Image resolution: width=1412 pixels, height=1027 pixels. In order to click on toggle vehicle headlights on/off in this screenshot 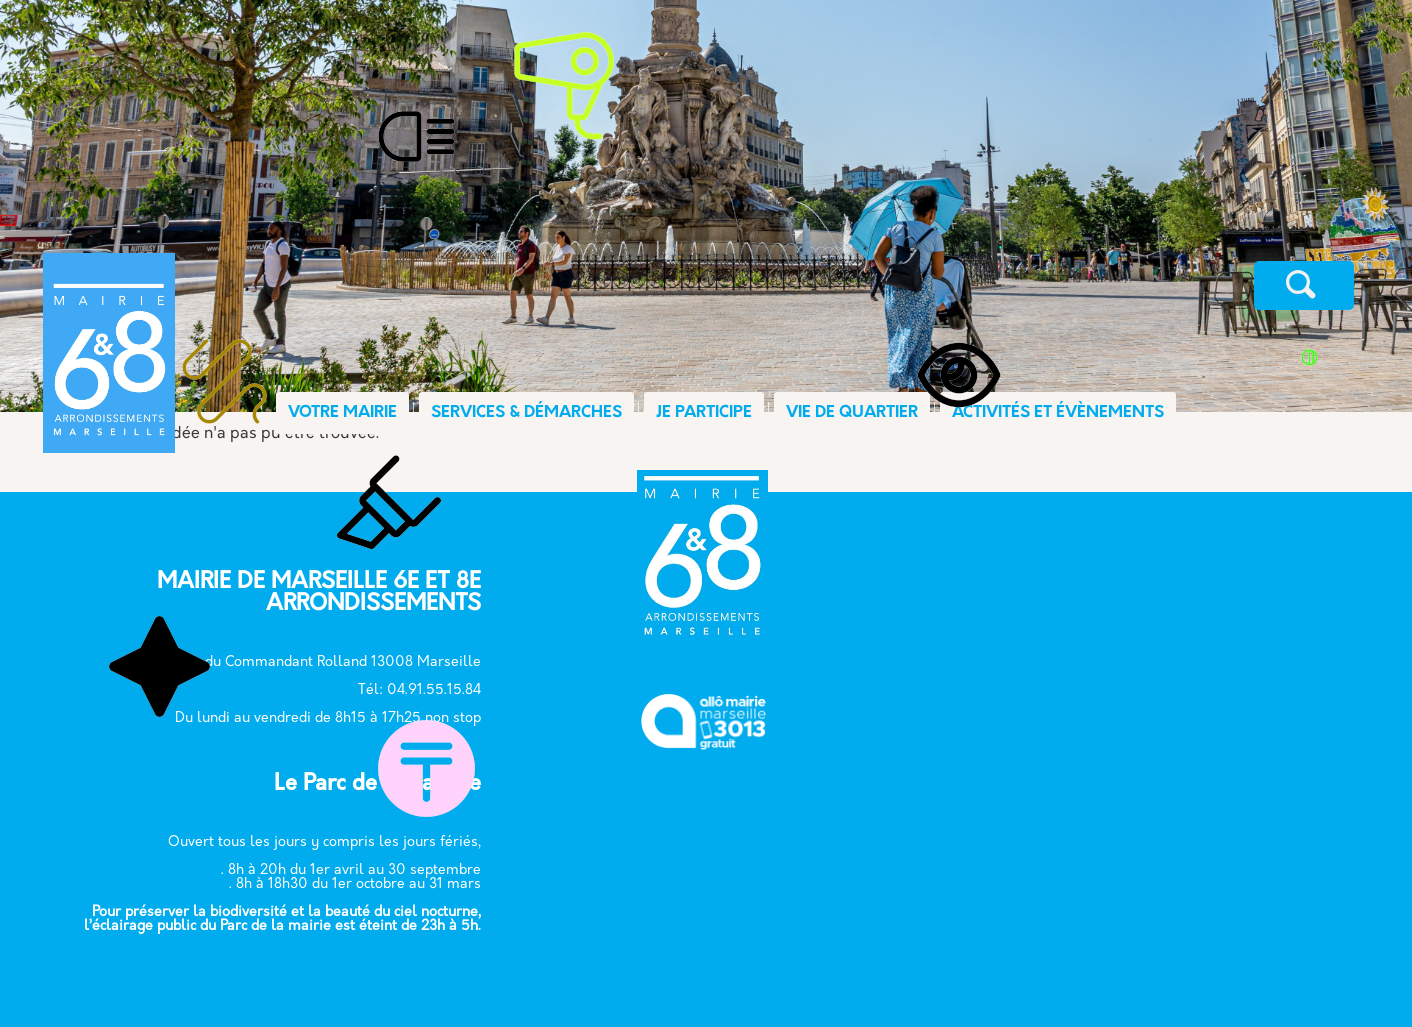, I will do `click(416, 136)`.